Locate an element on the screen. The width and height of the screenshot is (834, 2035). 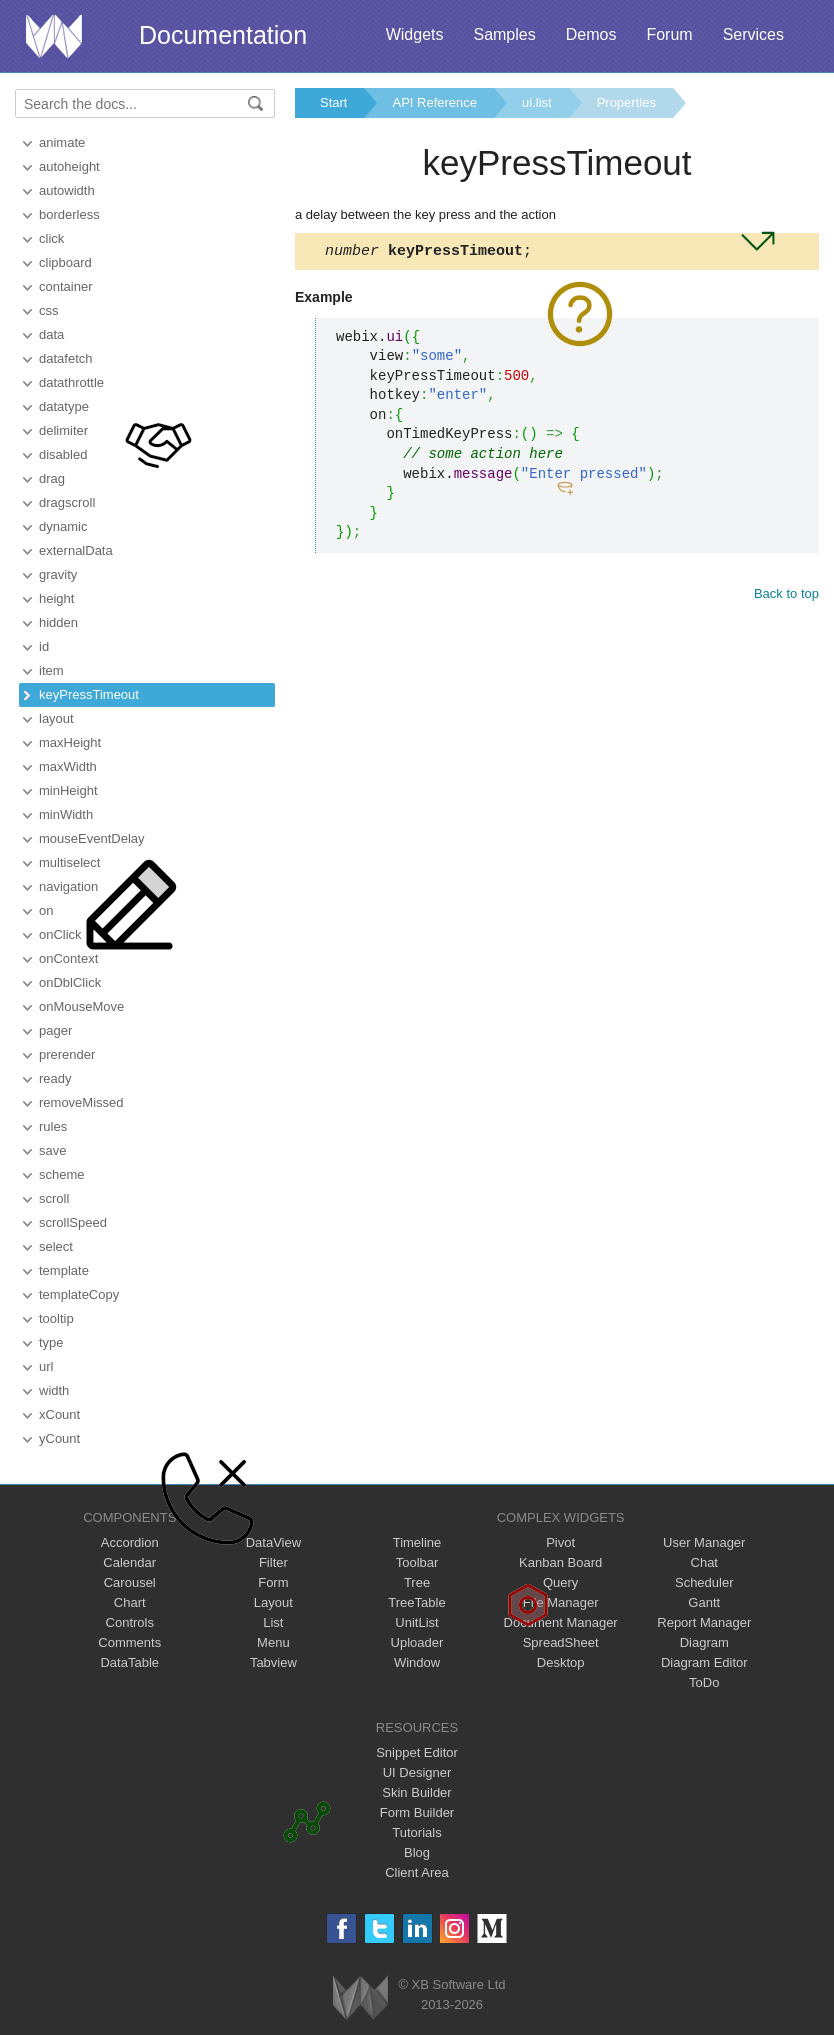
initiate a partnership or collaboration is located at coordinates (158, 443).